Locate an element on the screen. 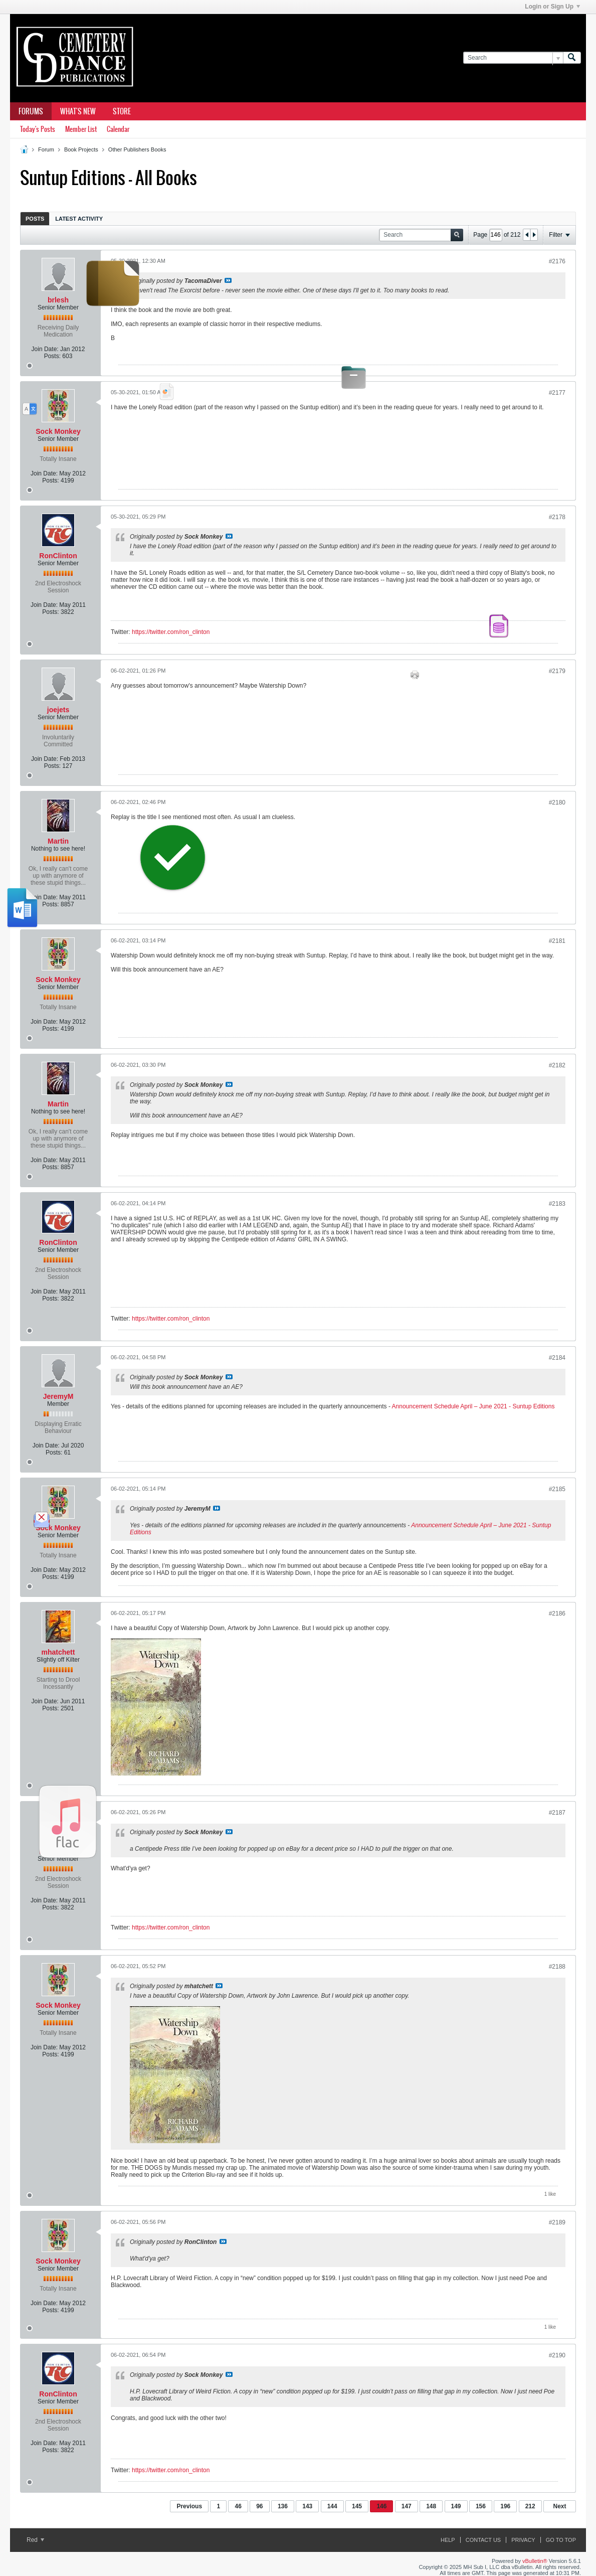 The width and height of the screenshot is (596, 2576). libreoffice base database file is located at coordinates (499, 626).